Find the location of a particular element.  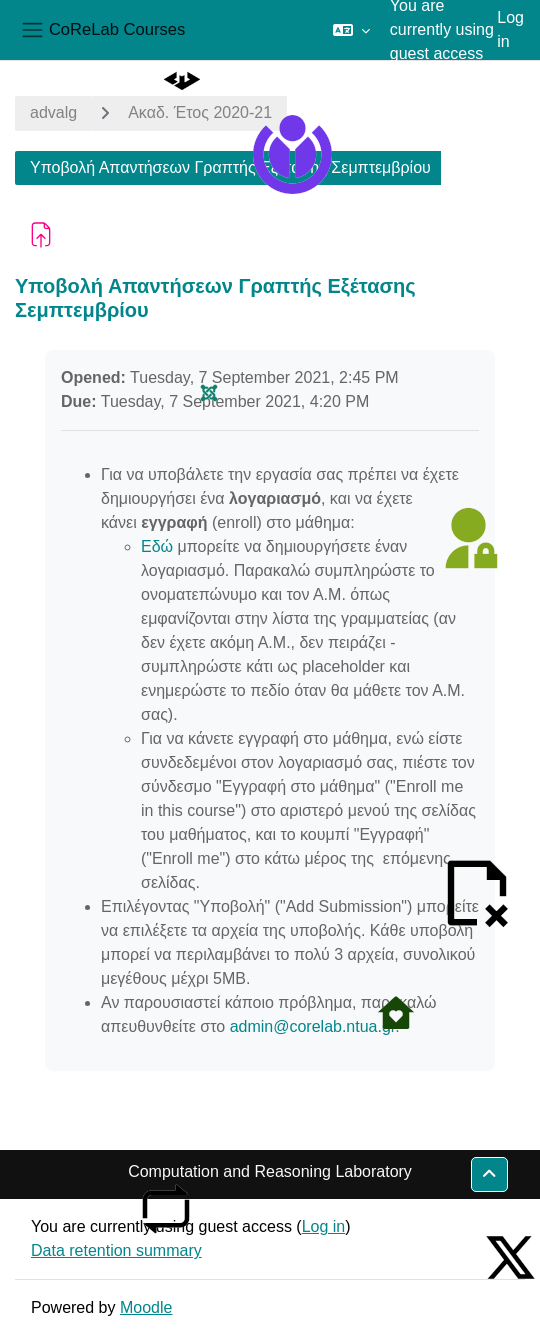

enable repeat or loop playback is located at coordinates (166, 1209).